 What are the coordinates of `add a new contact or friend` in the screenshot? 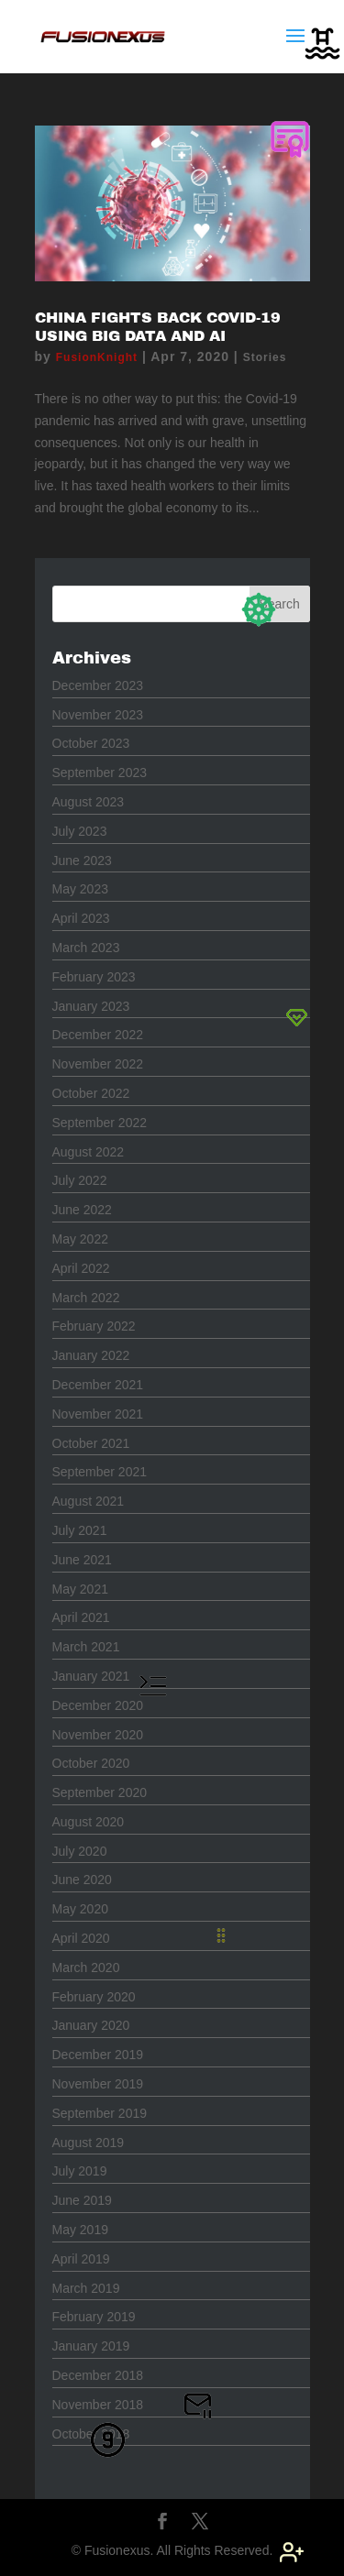 It's located at (292, 2552).